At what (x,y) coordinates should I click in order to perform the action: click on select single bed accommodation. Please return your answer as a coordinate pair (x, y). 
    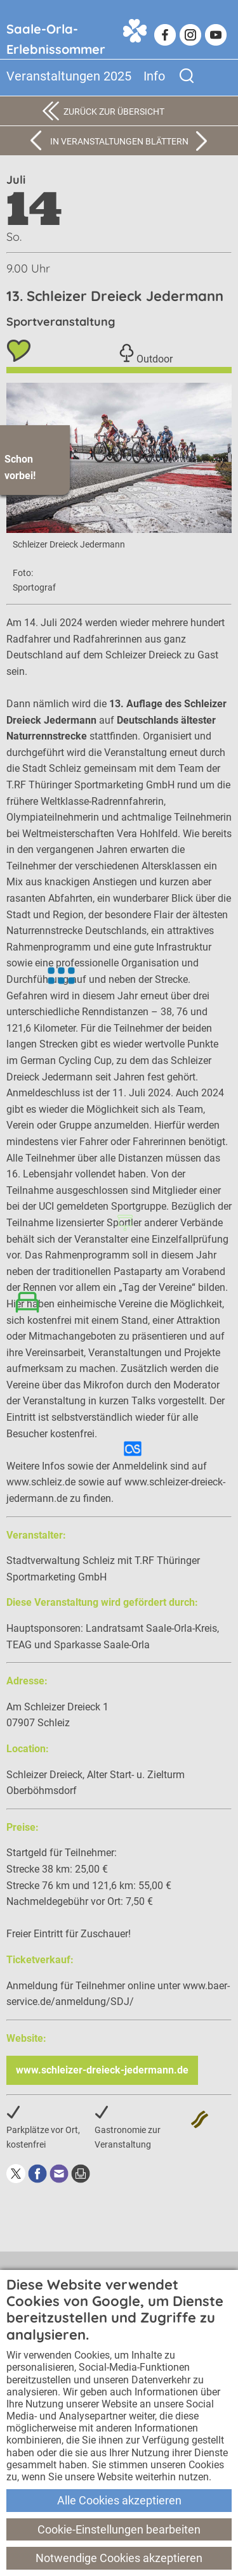
    Looking at the image, I should click on (27, 1302).